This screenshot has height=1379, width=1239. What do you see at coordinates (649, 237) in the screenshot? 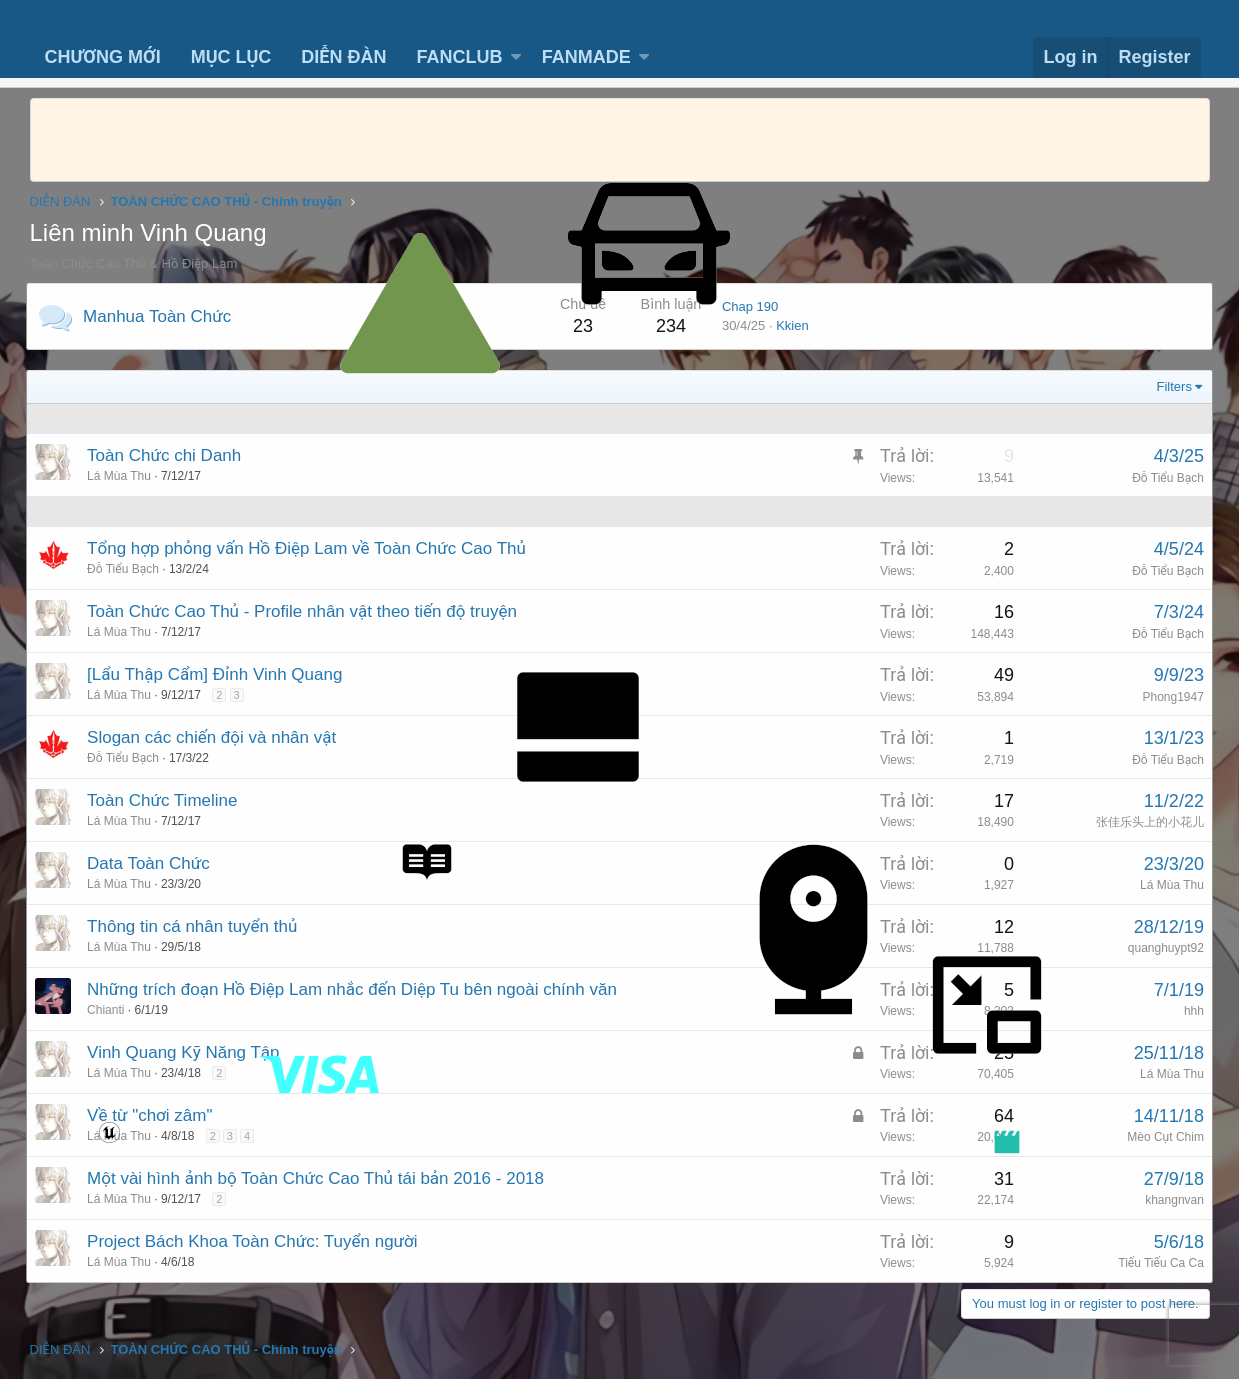
I see `view car or vehicle location` at bounding box center [649, 237].